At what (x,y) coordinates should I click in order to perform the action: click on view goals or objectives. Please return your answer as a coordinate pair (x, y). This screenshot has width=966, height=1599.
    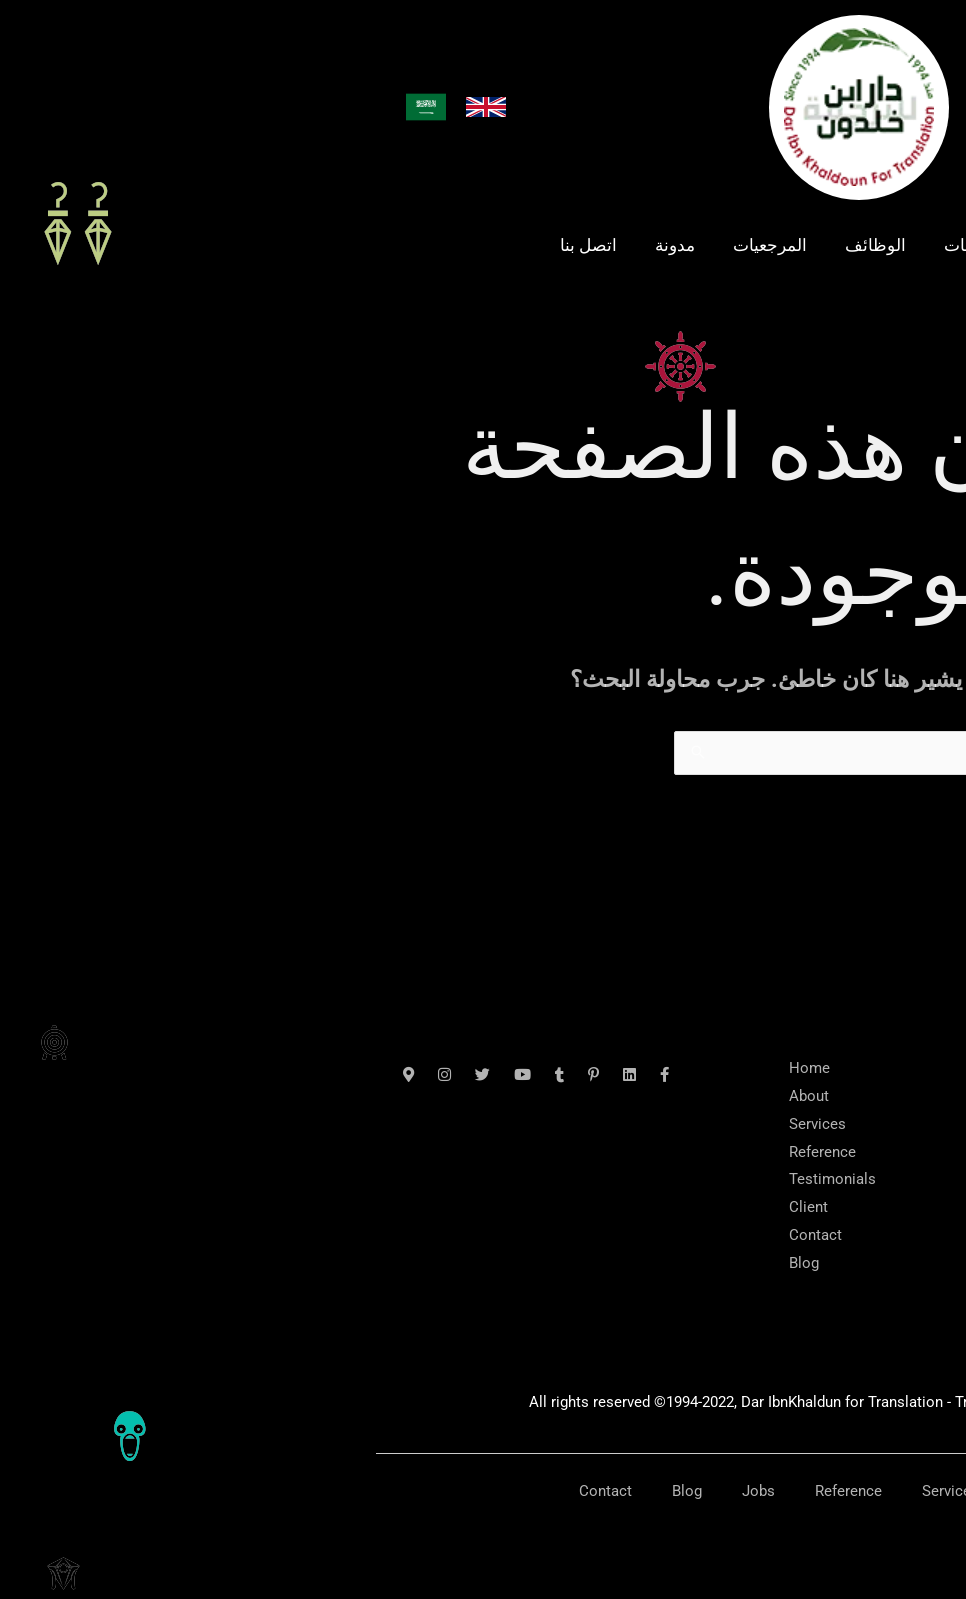
    Looking at the image, I should click on (54, 1042).